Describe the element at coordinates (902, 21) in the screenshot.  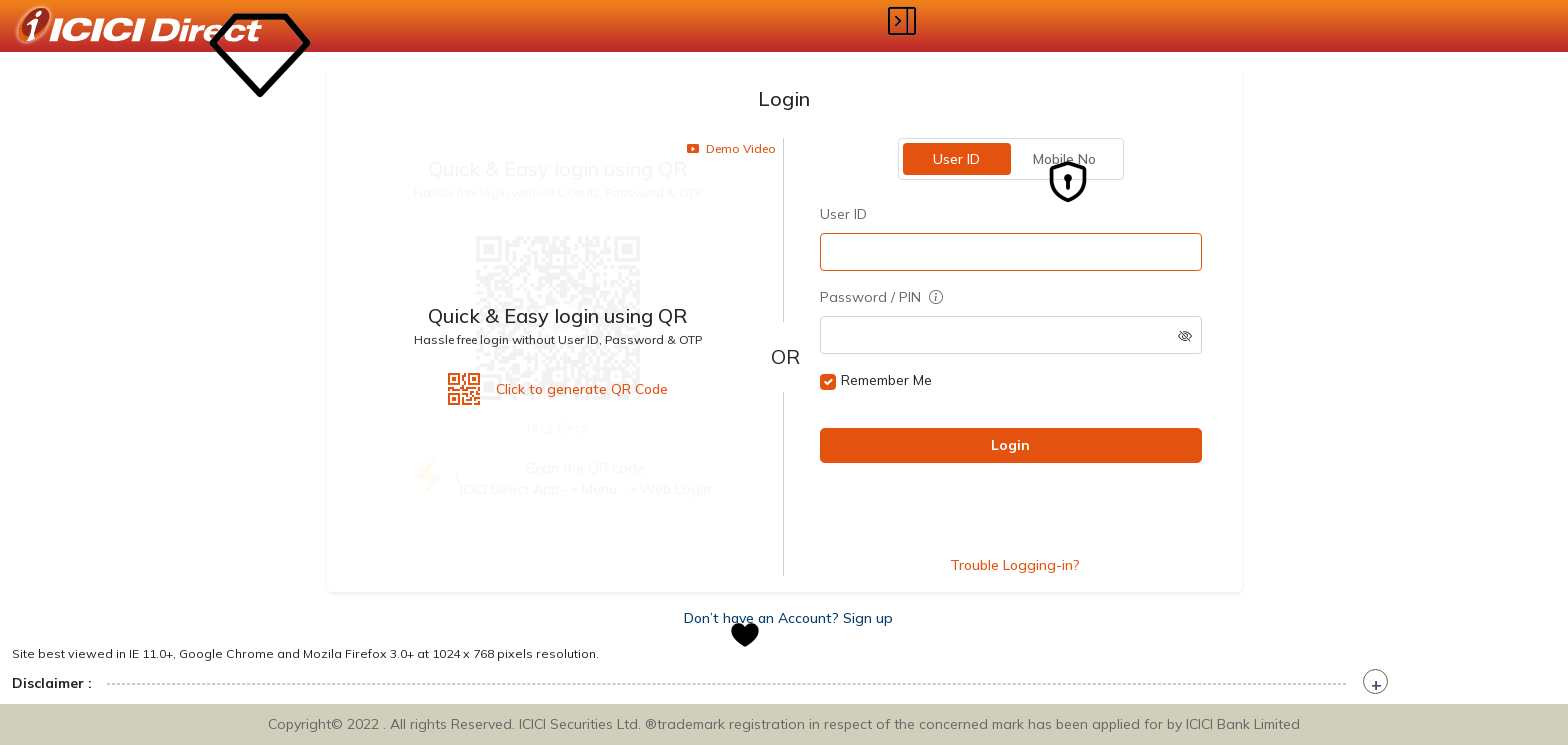
I see `collapse the sidebar panel` at that location.